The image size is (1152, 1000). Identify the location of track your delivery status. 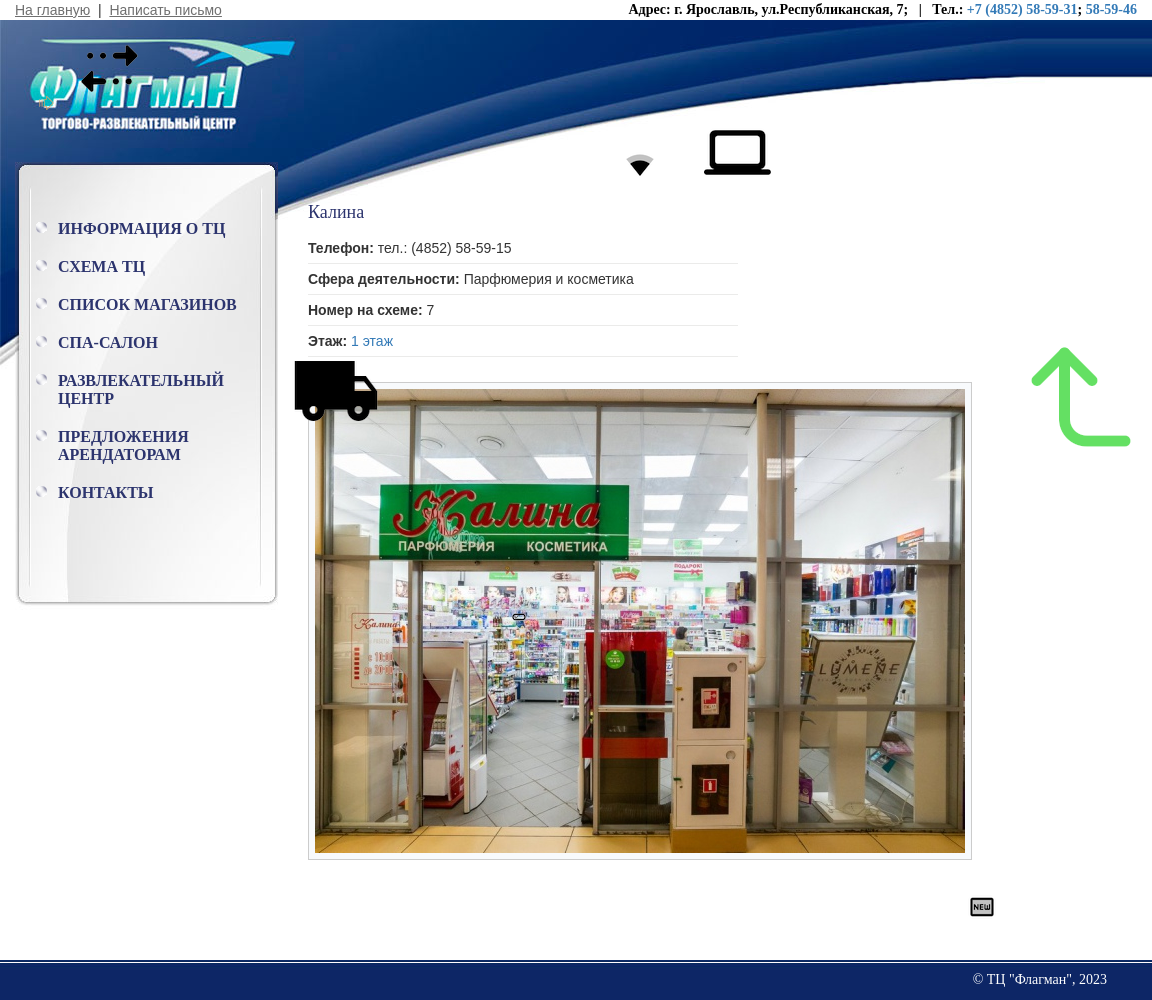
(336, 391).